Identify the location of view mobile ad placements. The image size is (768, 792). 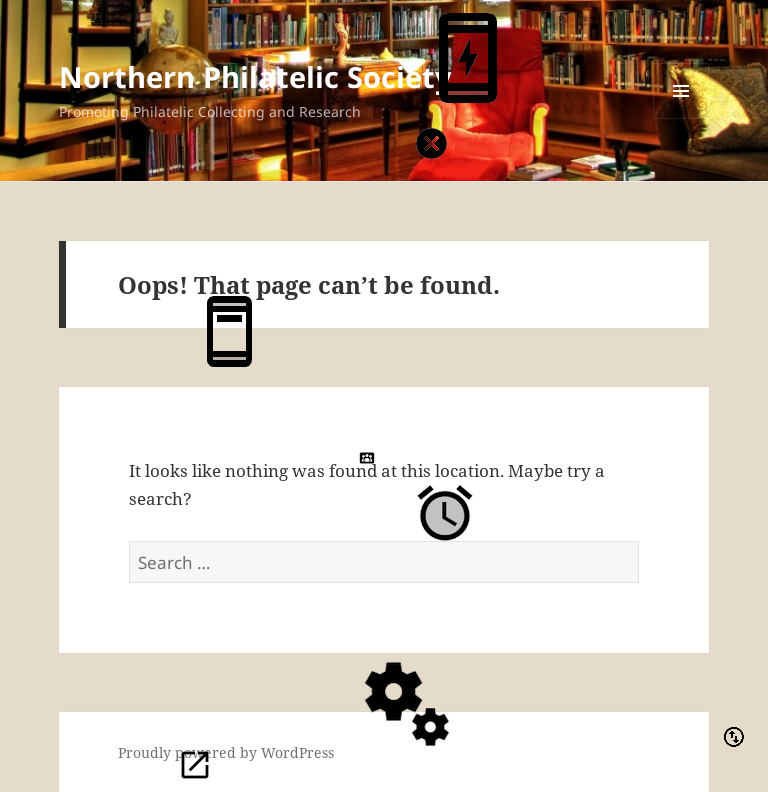
(229, 331).